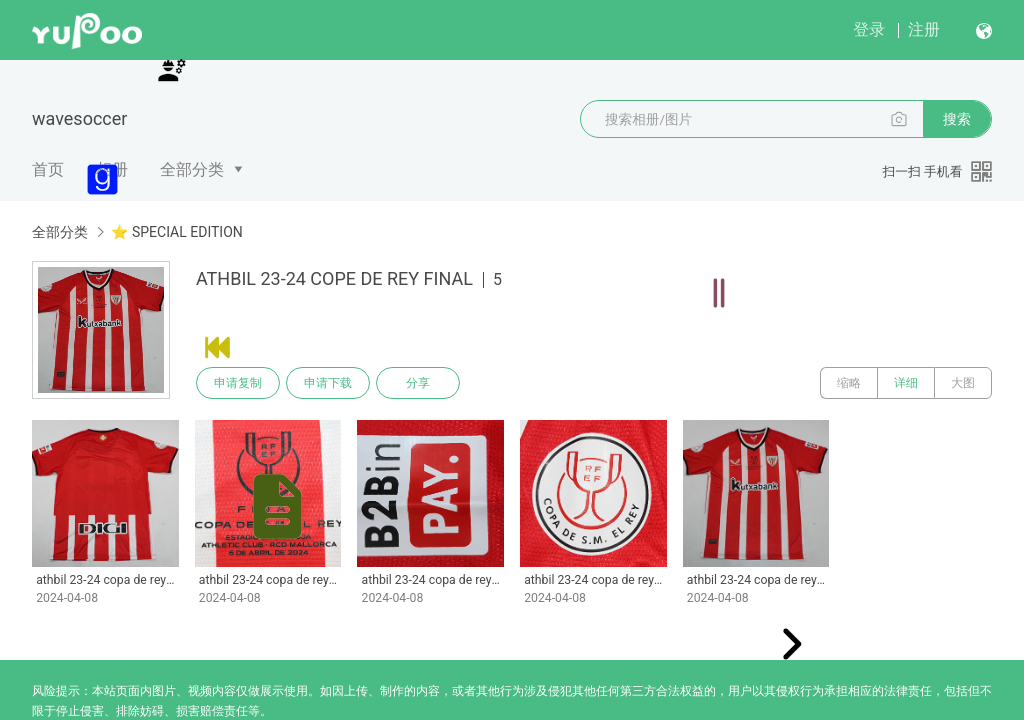 This screenshot has height=720, width=1024. What do you see at coordinates (719, 293) in the screenshot?
I see `indicates a count of two items` at bounding box center [719, 293].